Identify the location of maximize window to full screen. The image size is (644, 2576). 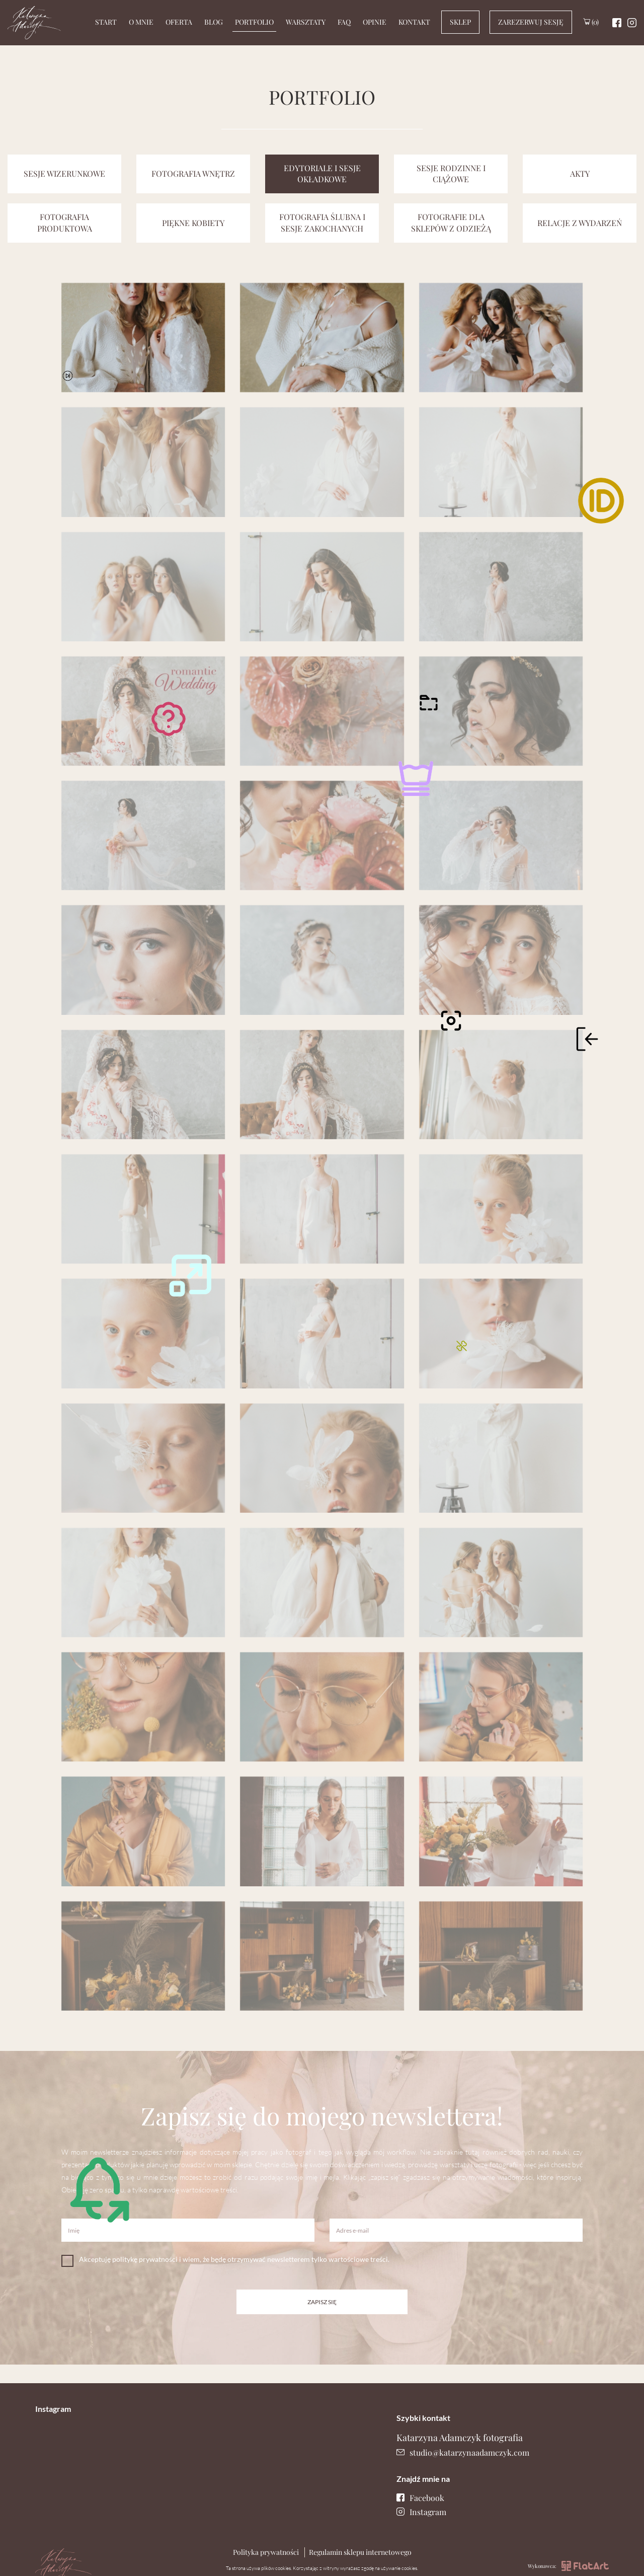
(191, 1274).